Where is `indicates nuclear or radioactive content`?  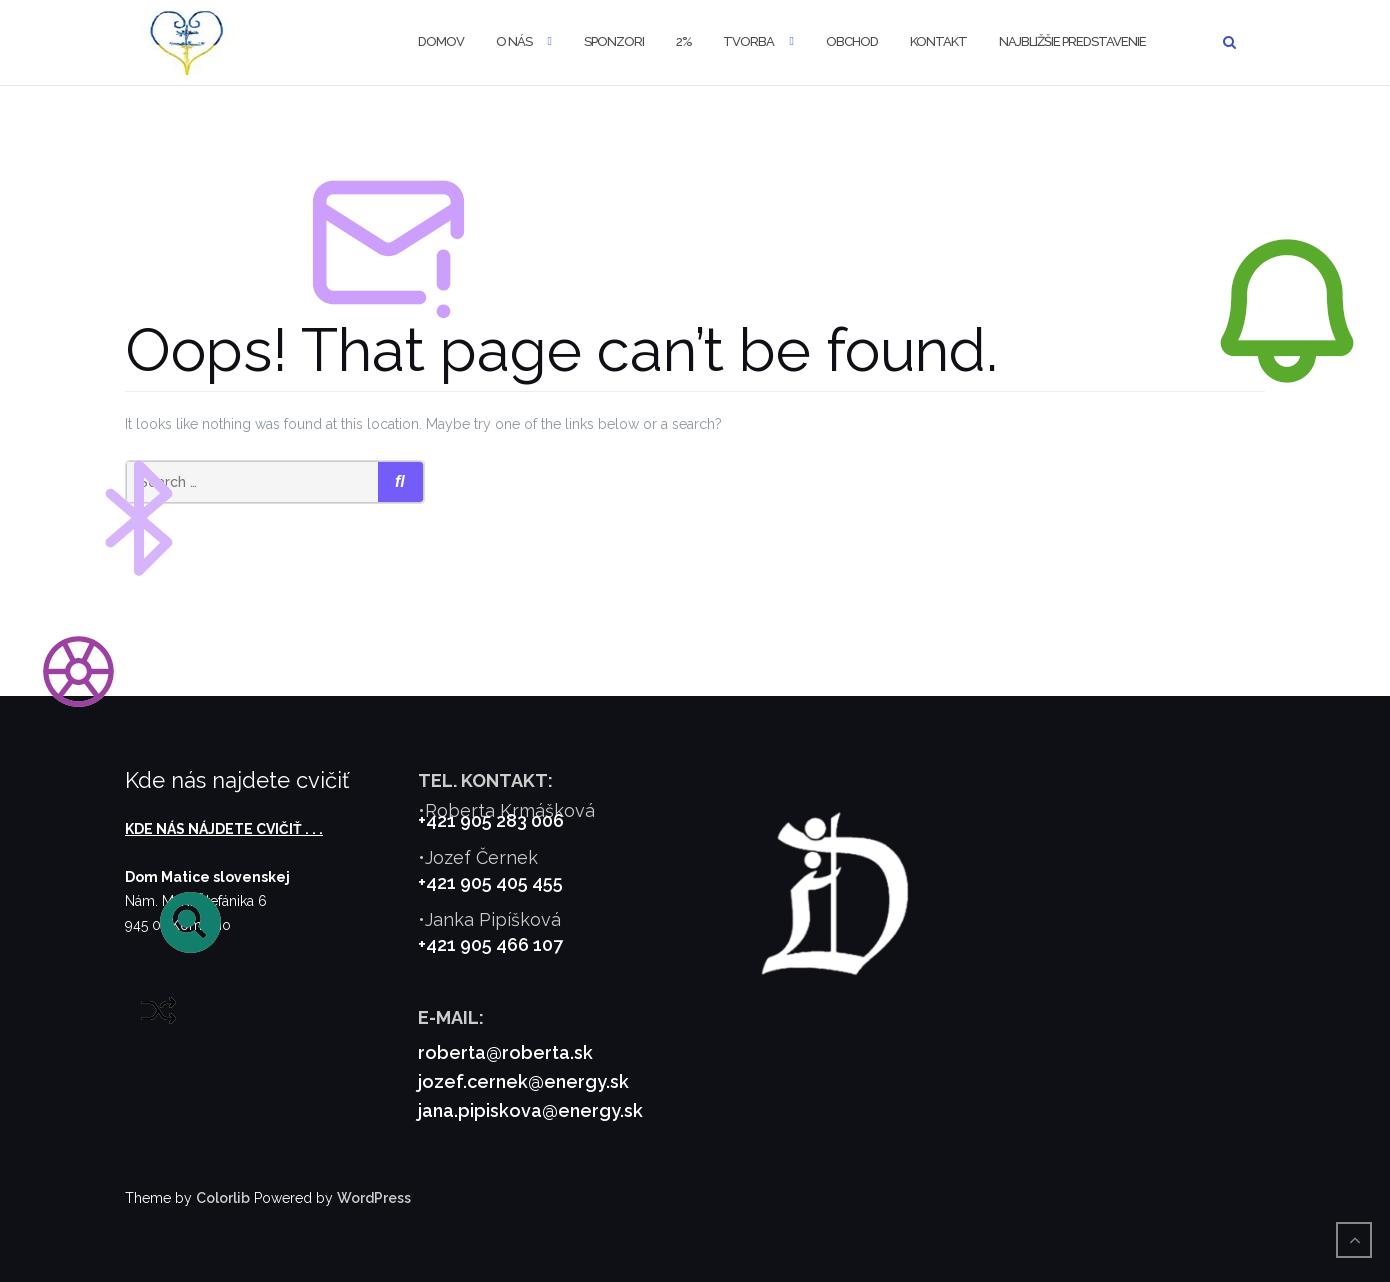
indicates nuclear or radioactive content is located at coordinates (78, 671).